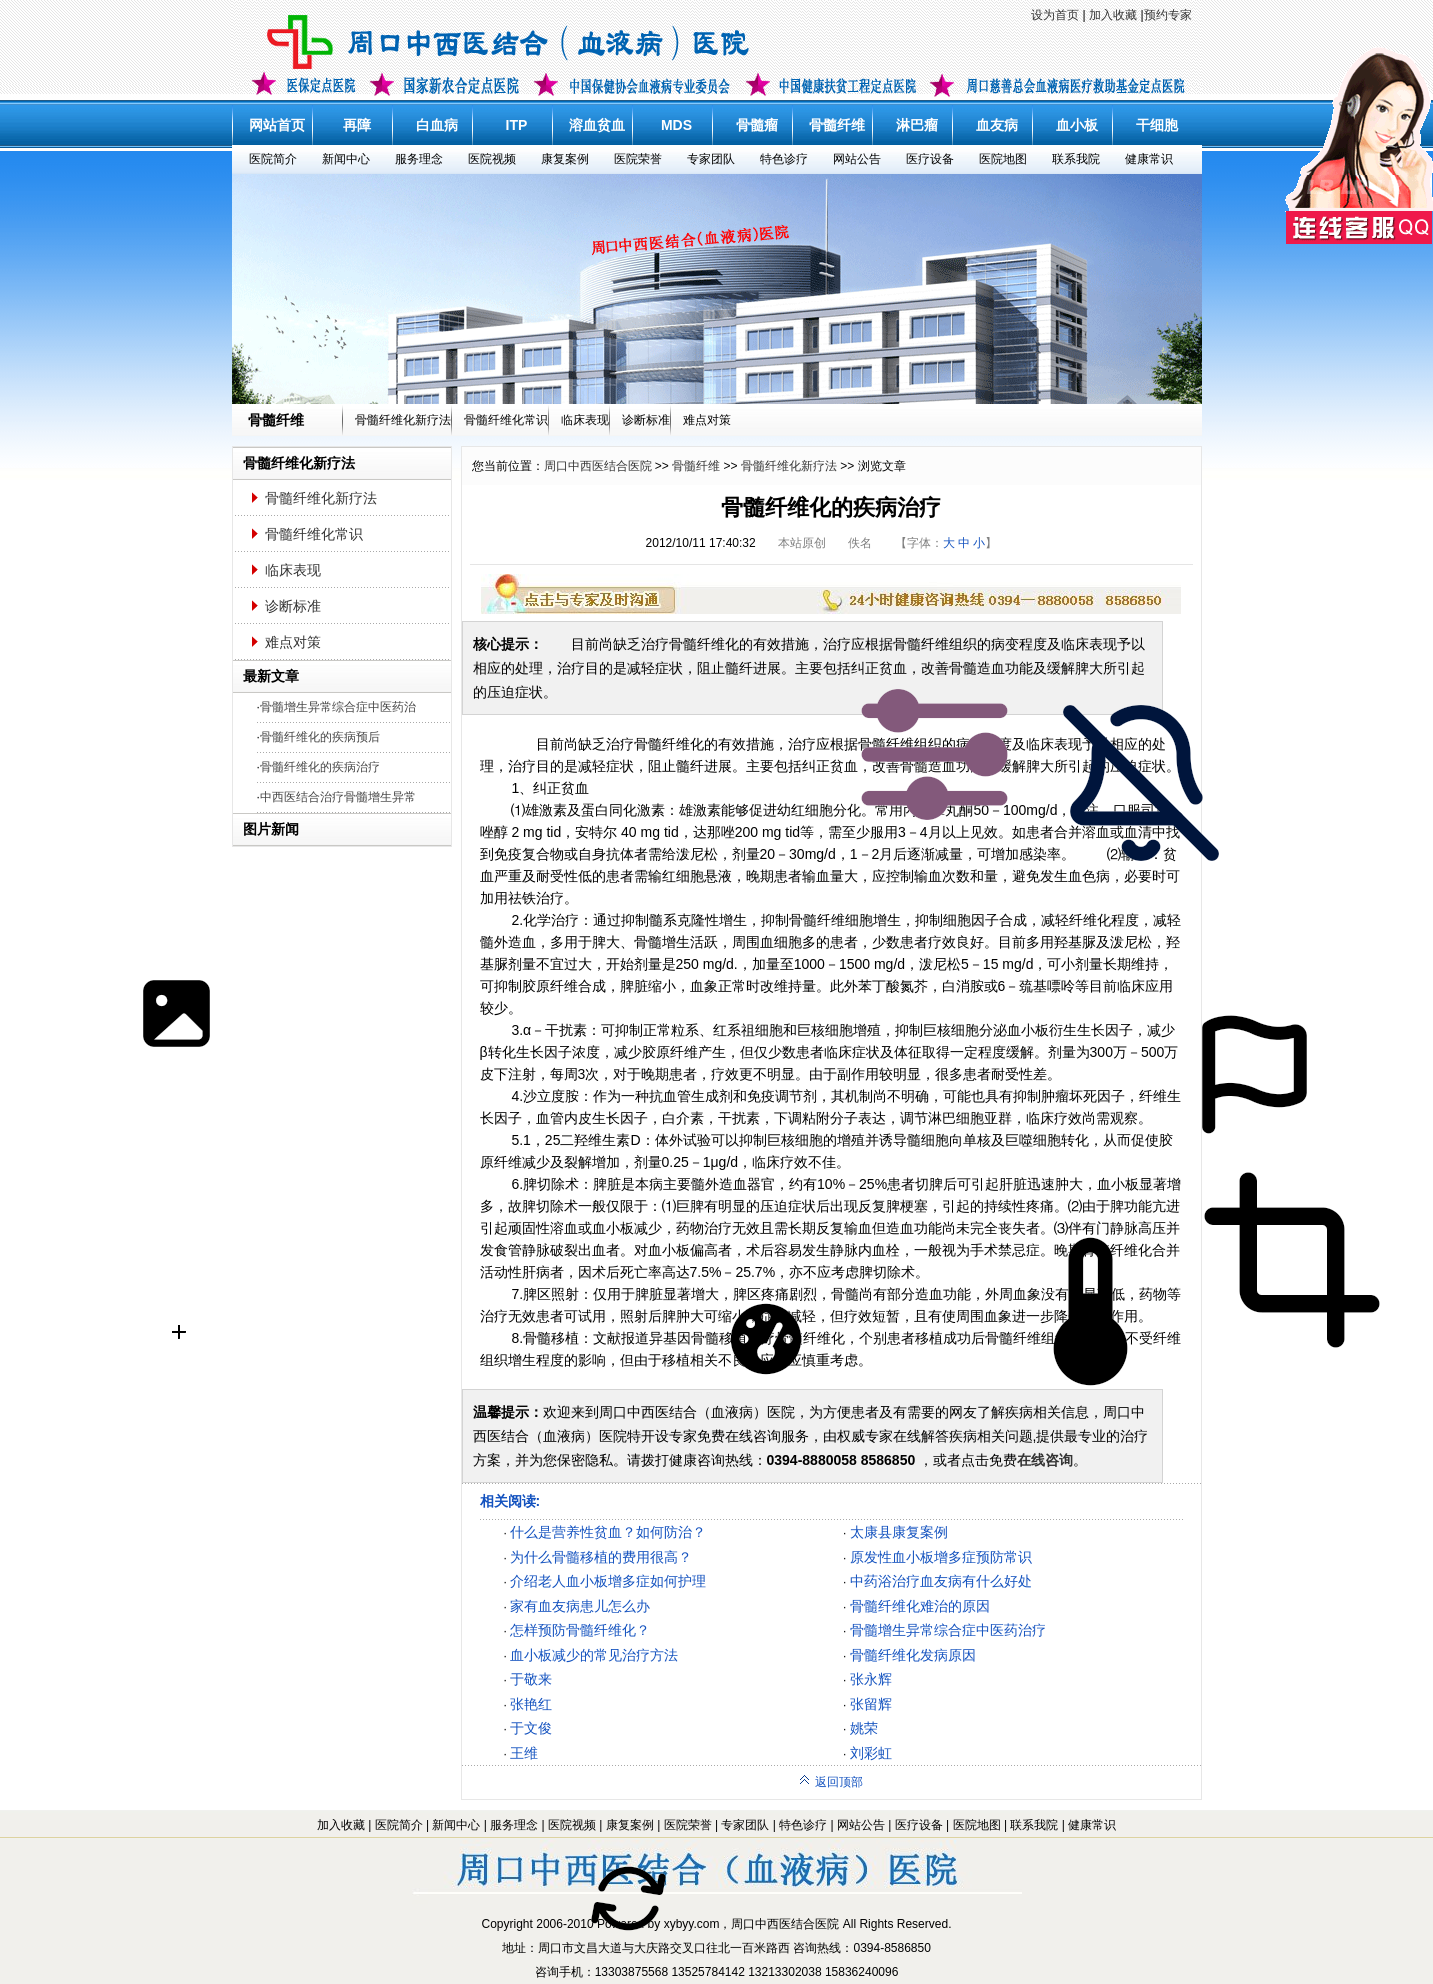  I want to click on add a new item, so click(179, 1332).